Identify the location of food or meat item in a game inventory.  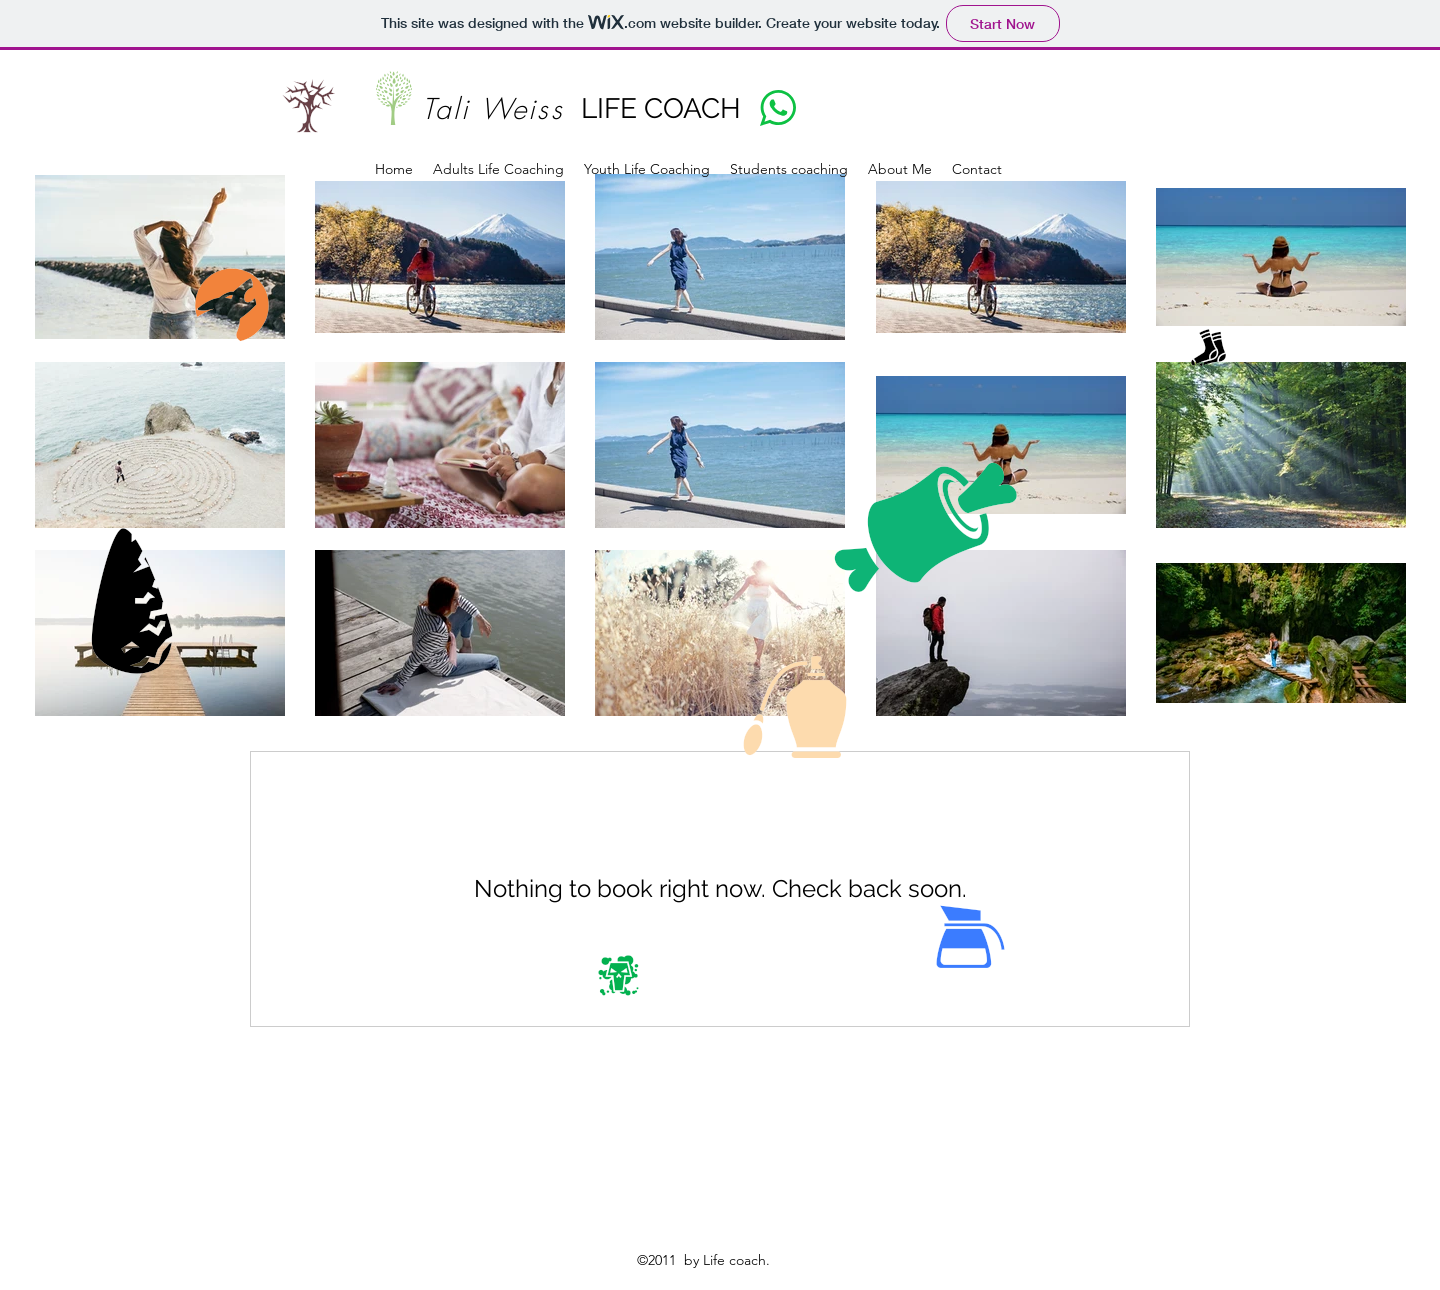
(924, 522).